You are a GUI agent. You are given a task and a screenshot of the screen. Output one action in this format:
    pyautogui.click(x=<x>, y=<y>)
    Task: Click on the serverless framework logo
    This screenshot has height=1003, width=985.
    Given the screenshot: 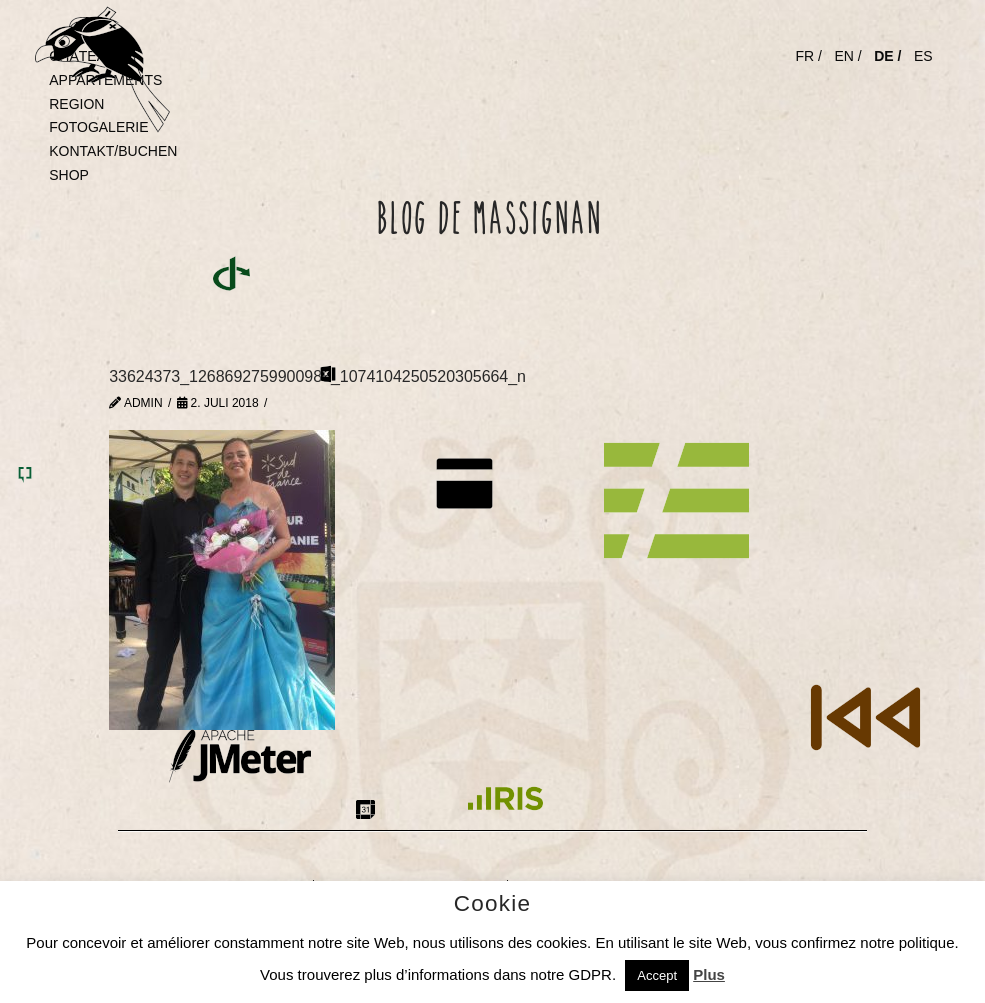 What is the action you would take?
    pyautogui.click(x=676, y=500)
    